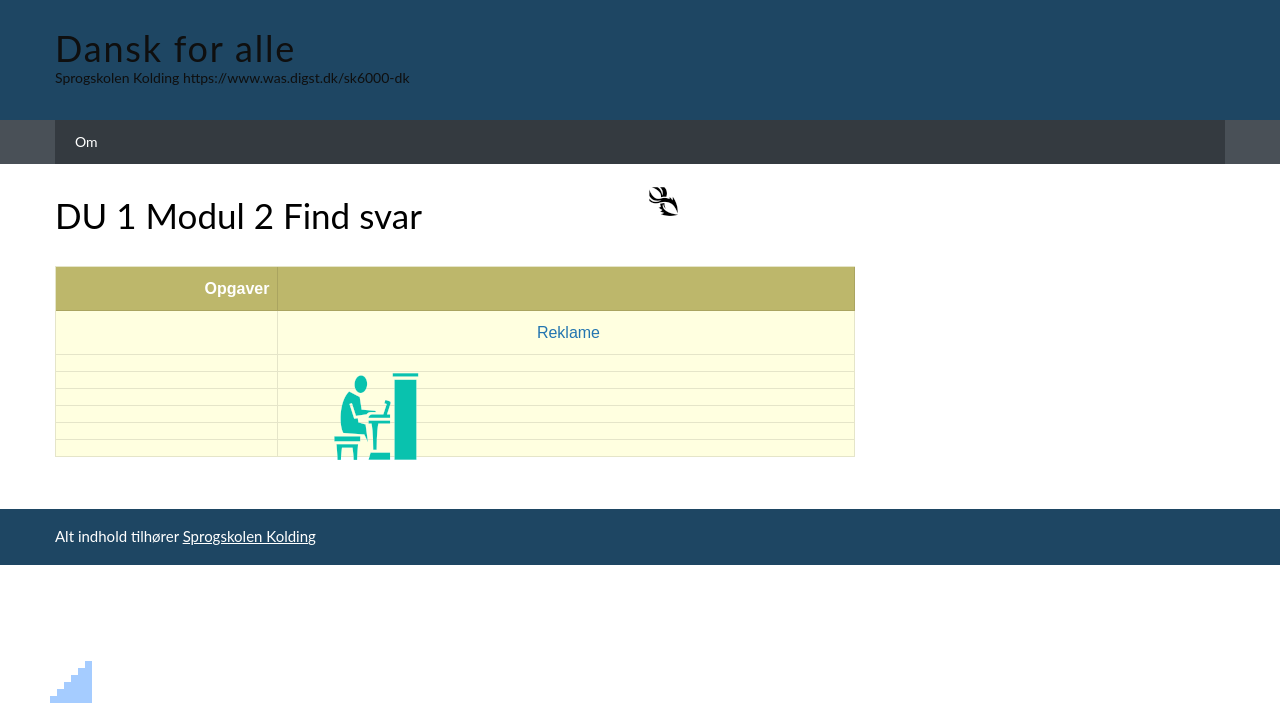 Image resolution: width=1280 pixels, height=720 pixels. I want to click on navigate to stairs or stairwell, so click(71, 682).